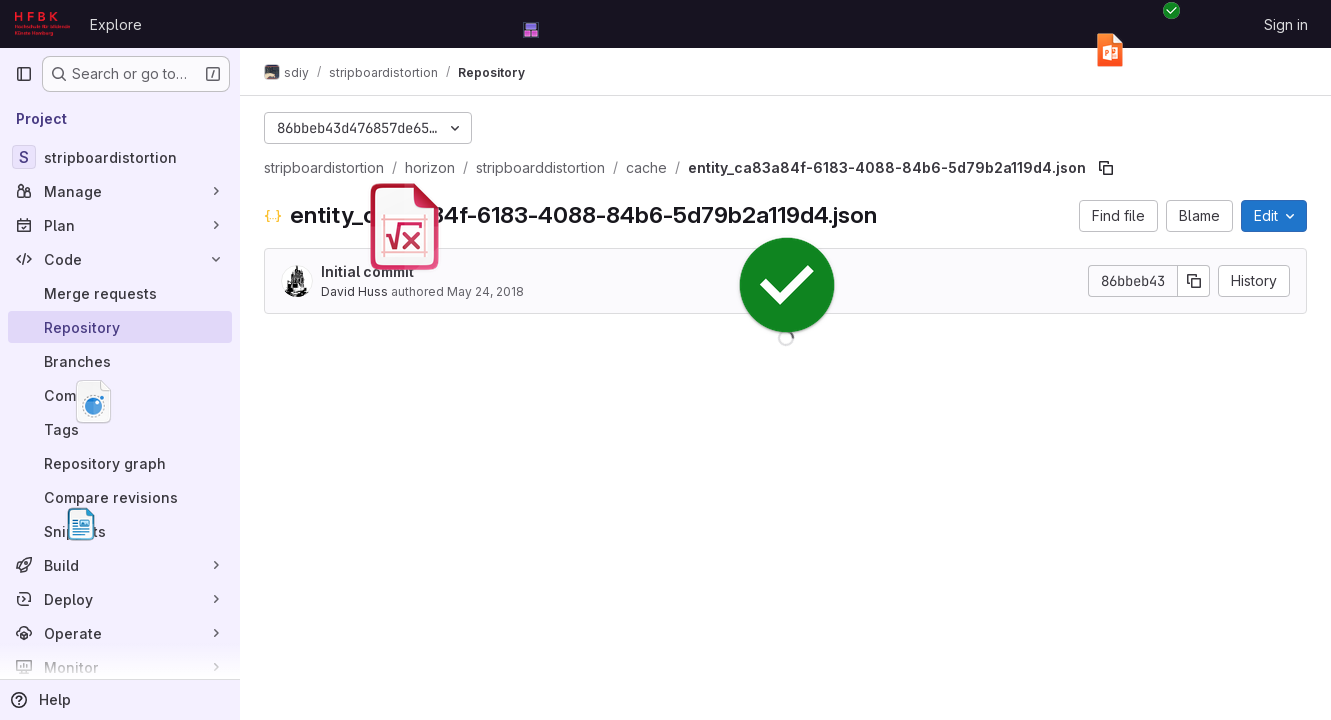 This screenshot has height=720, width=1331. What do you see at coordinates (787, 285) in the screenshot?
I see `confirm or accept an action` at bounding box center [787, 285].